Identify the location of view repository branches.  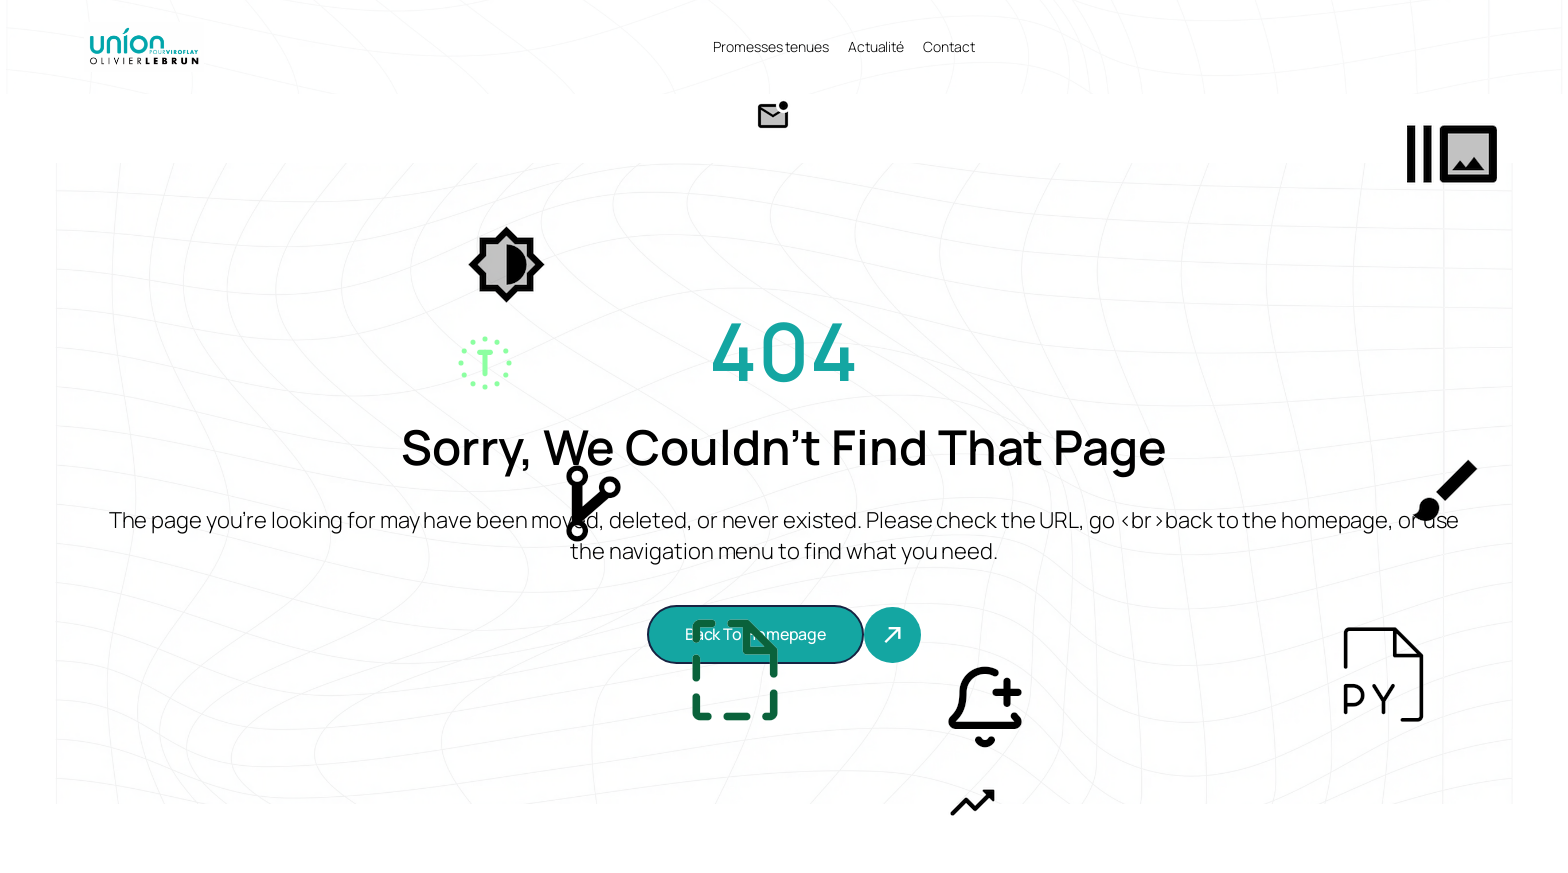
(593, 503).